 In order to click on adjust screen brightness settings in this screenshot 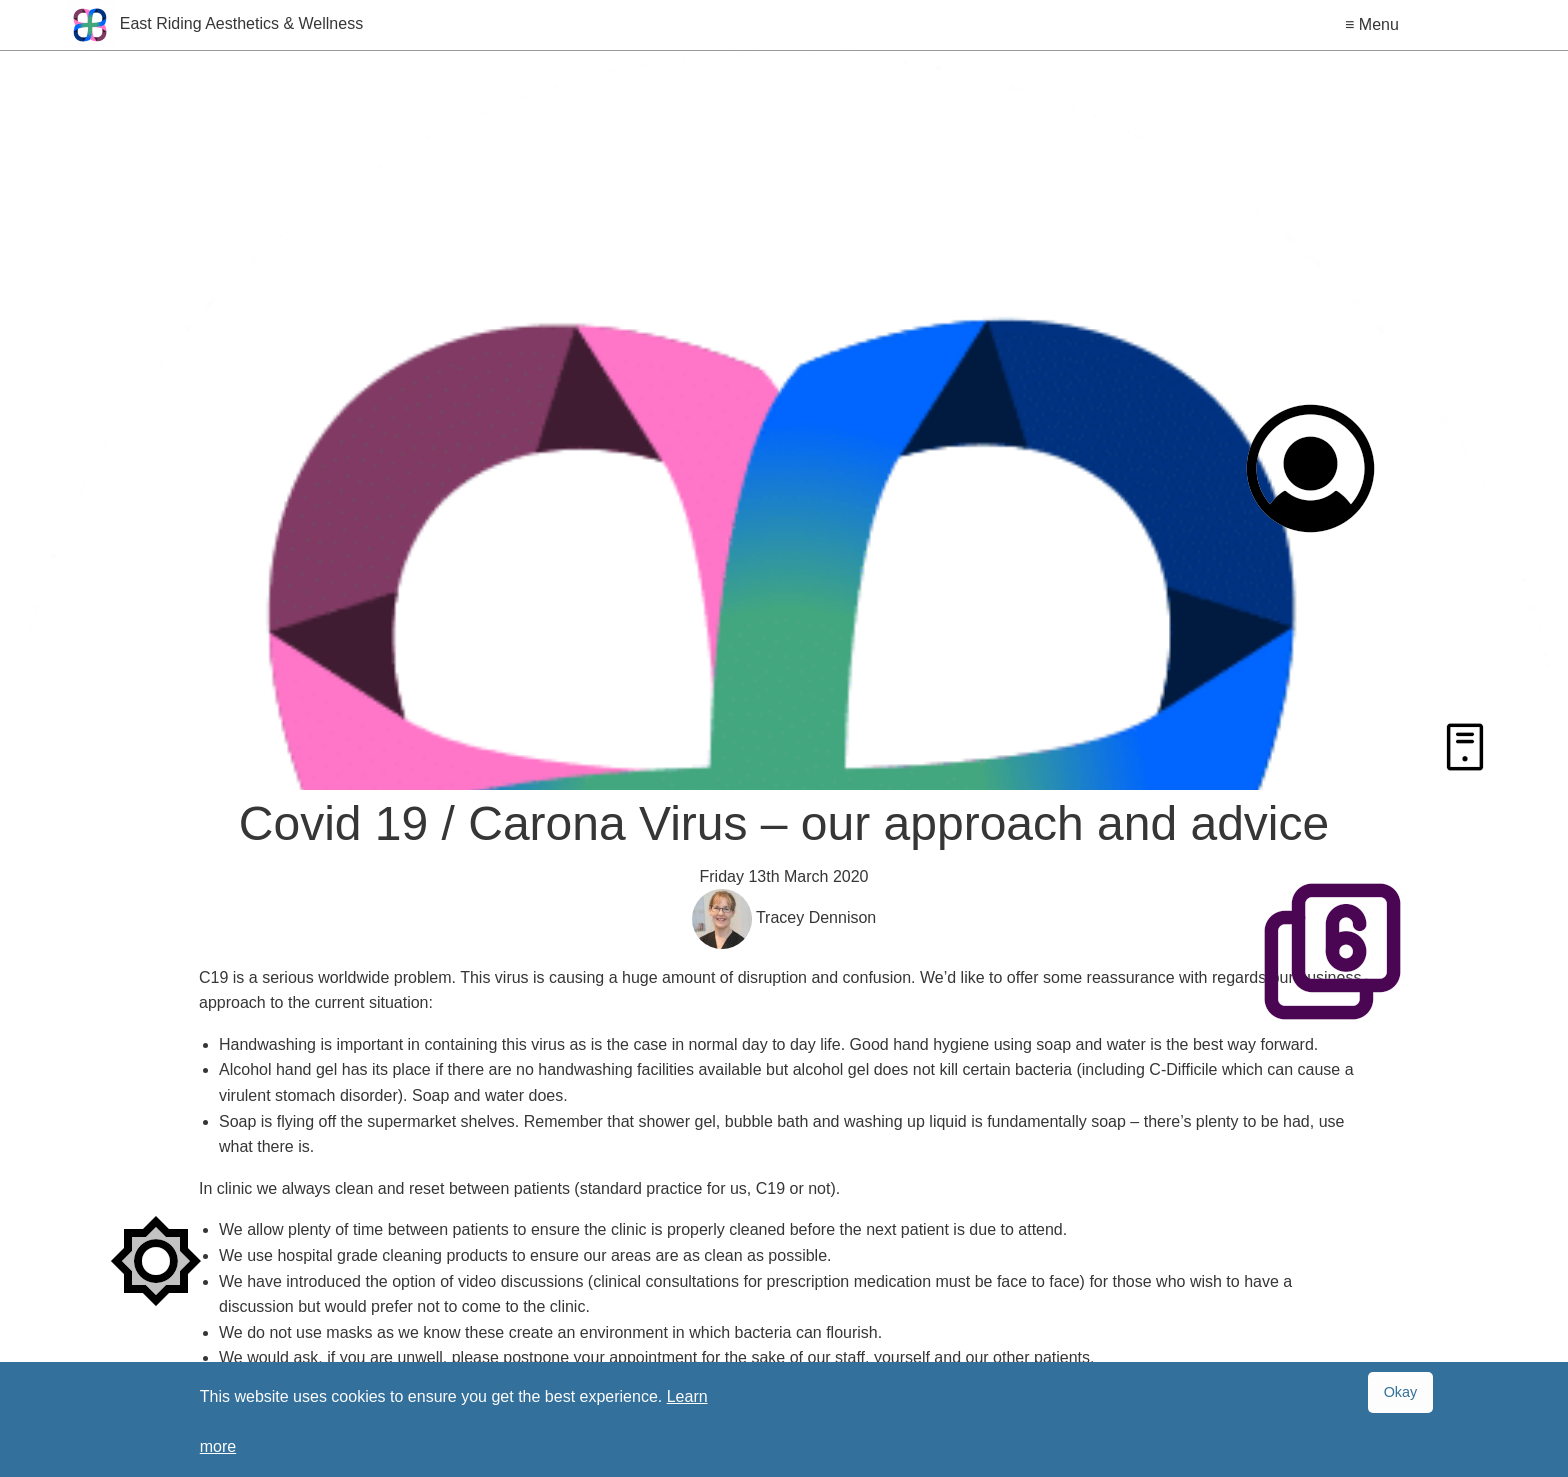, I will do `click(156, 1261)`.